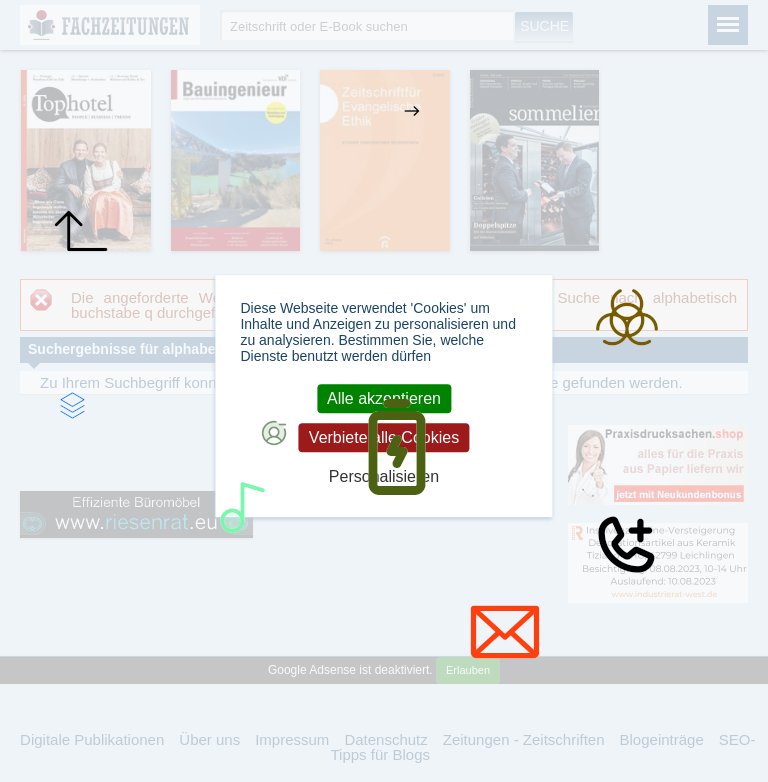  I want to click on add a new contact, so click(627, 543).